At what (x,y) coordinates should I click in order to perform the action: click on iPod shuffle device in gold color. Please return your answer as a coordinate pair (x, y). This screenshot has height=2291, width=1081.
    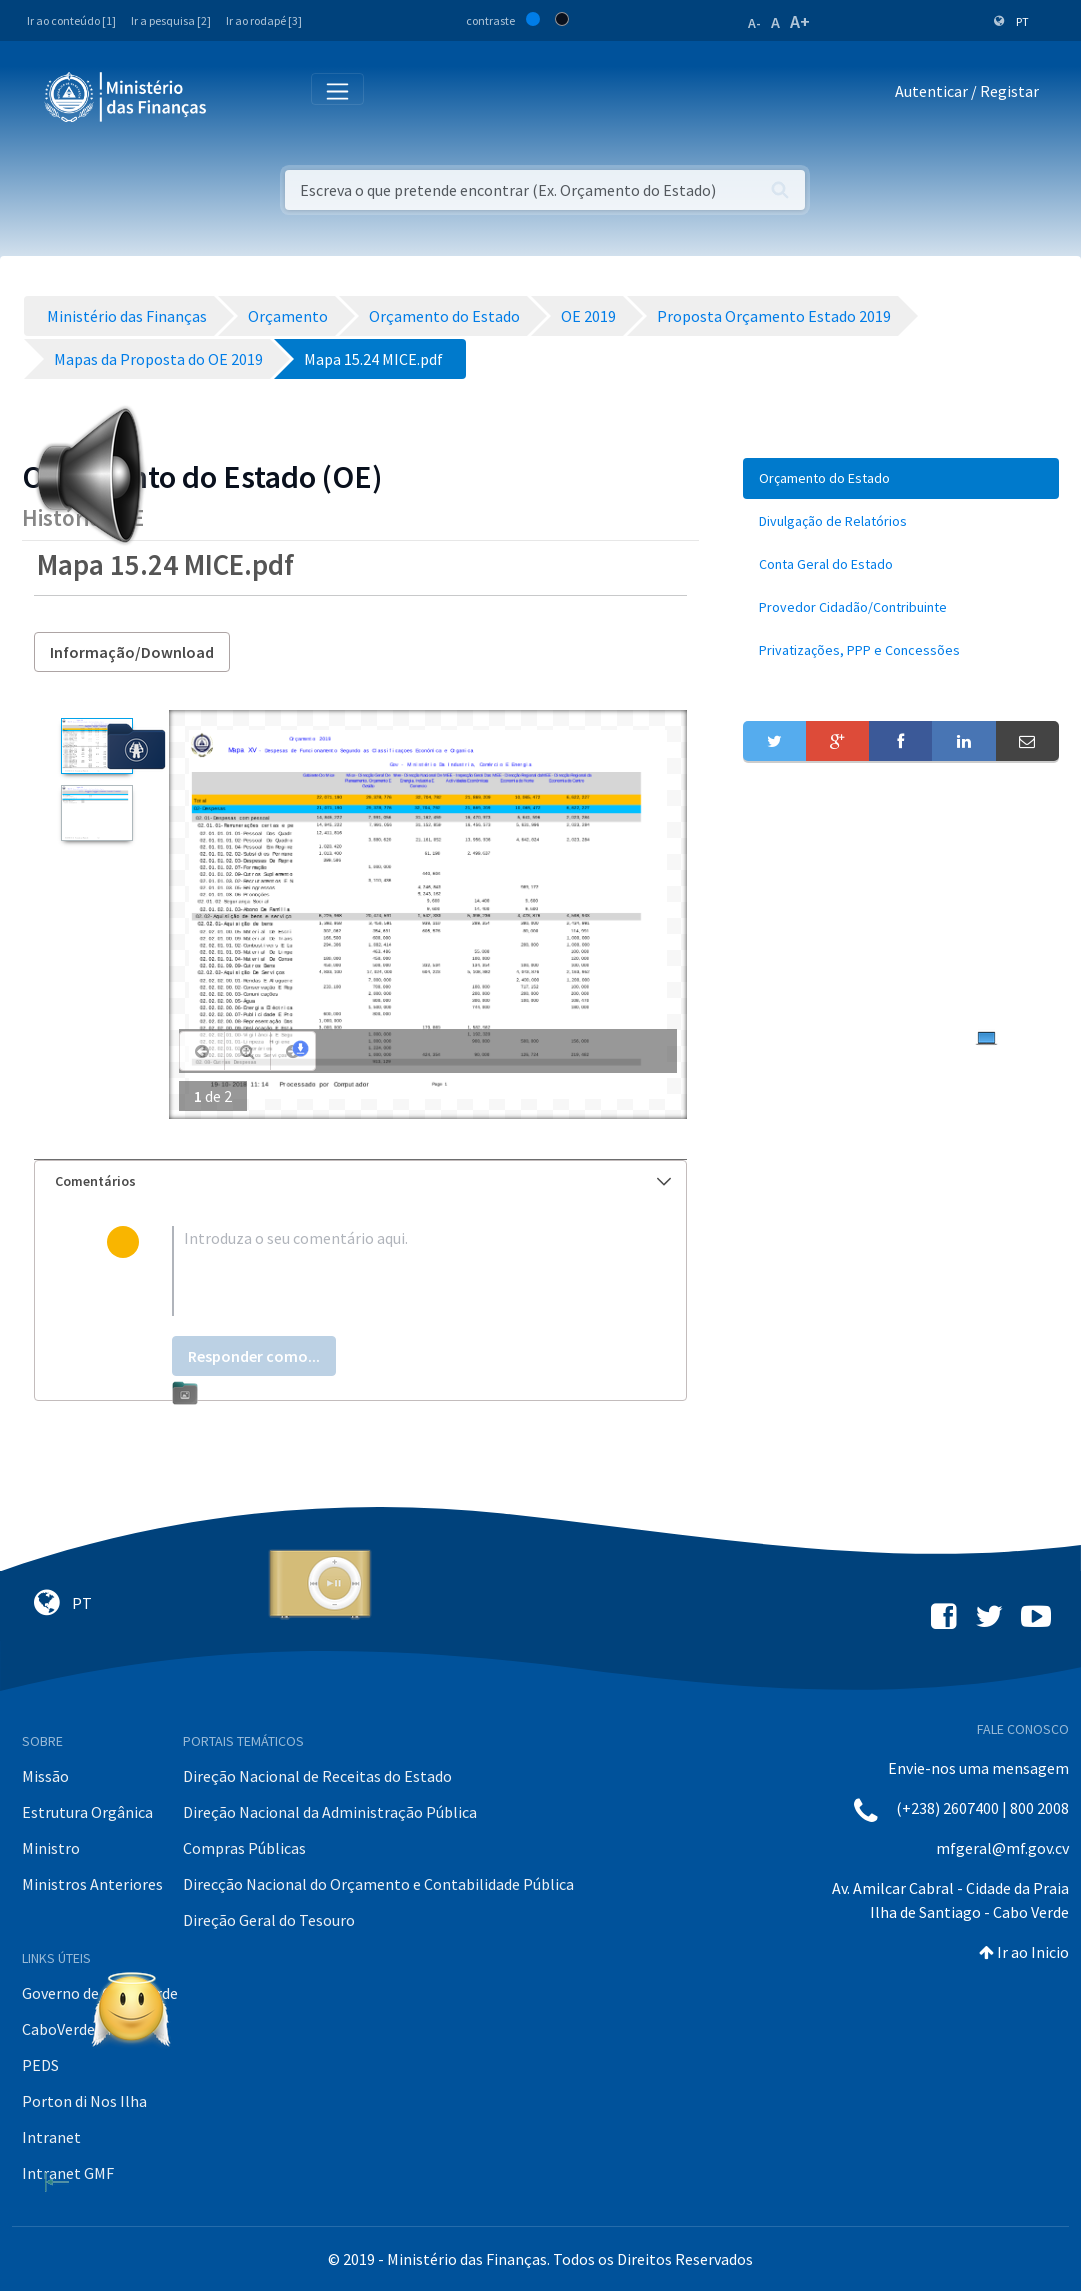
    Looking at the image, I should click on (320, 1565).